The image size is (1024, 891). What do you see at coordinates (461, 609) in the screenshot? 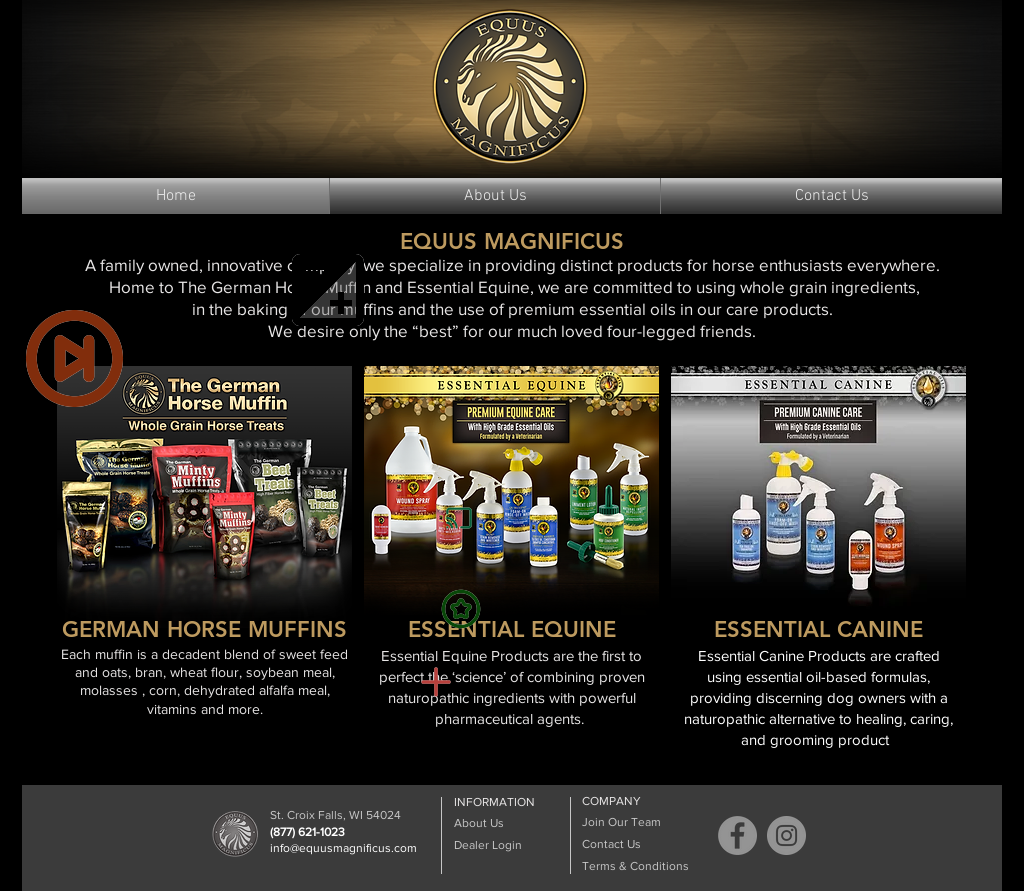
I see `add to favorites` at bounding box center [461, 609].